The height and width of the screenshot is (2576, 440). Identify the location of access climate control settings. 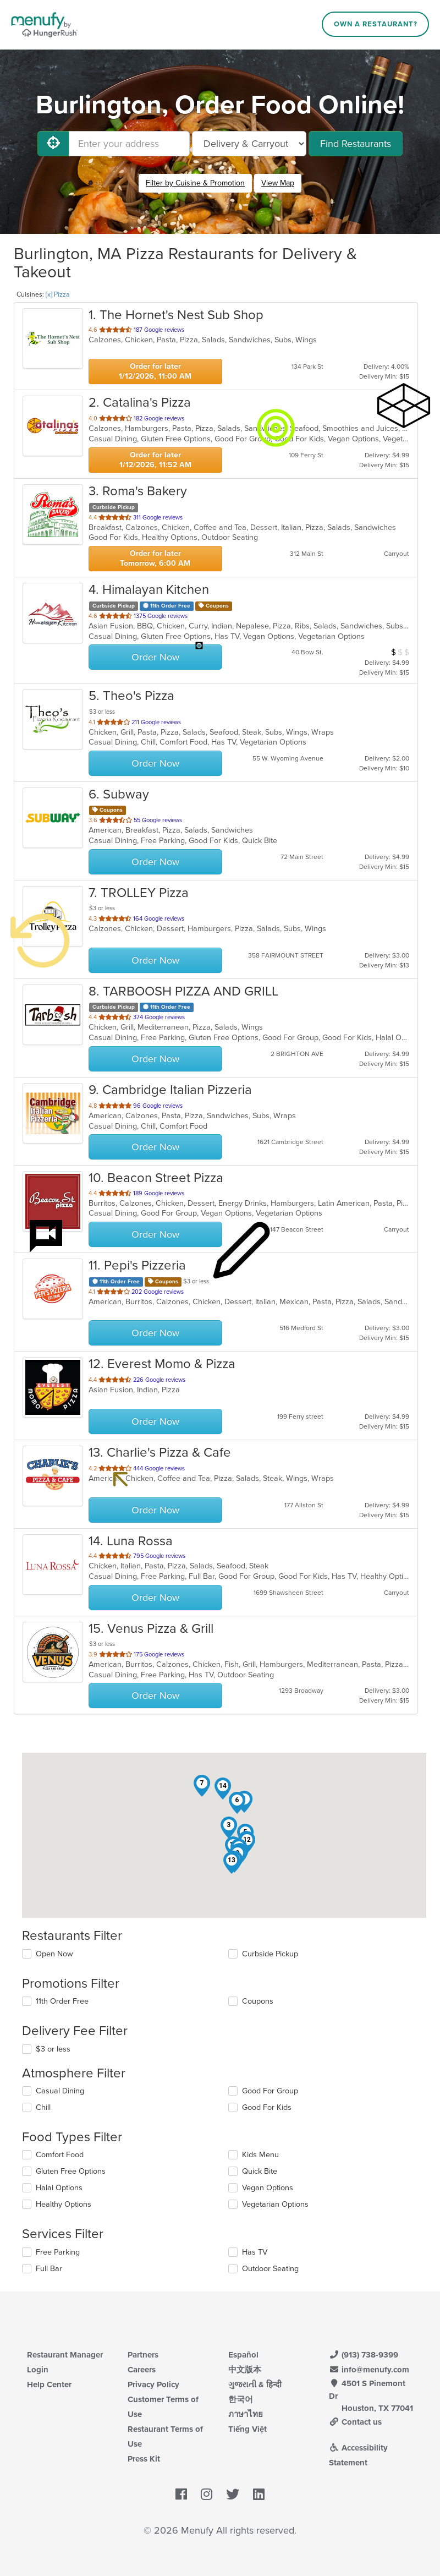
(199, 646).